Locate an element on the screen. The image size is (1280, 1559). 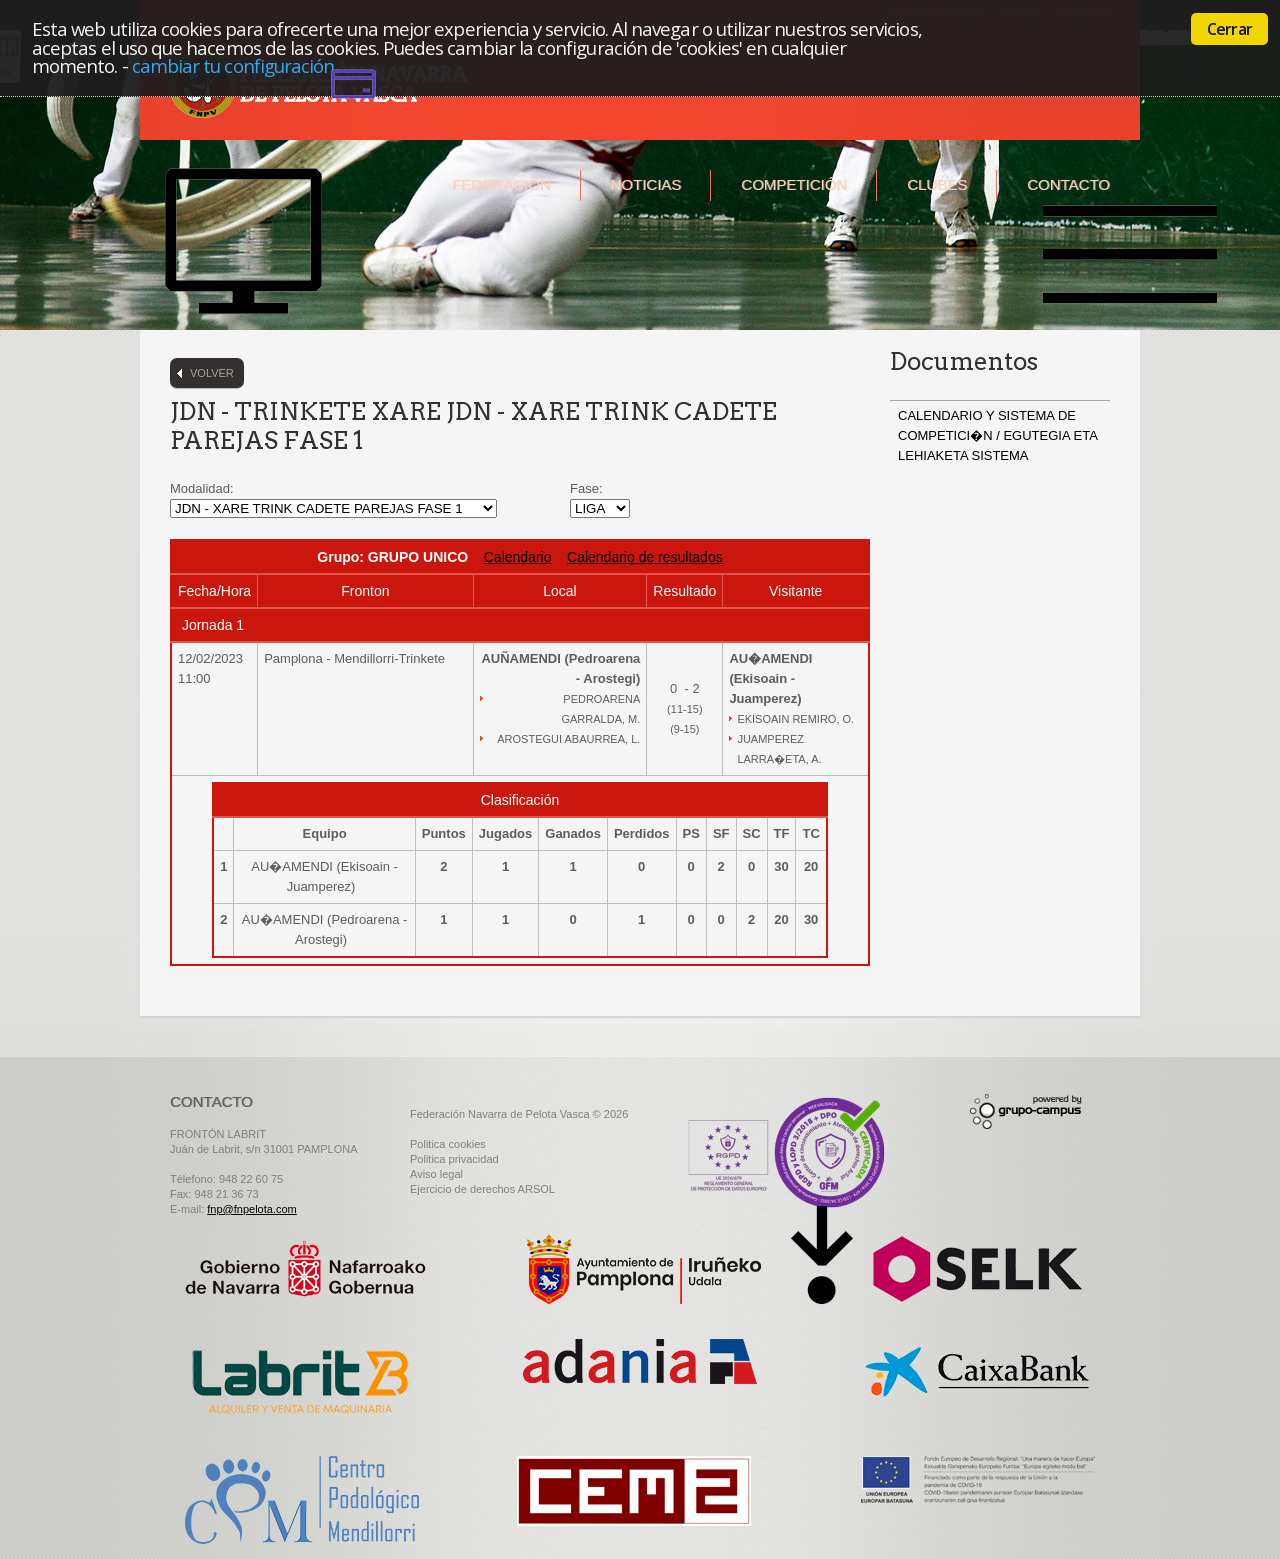
manage payment methods is located at coordinates (353, 82).